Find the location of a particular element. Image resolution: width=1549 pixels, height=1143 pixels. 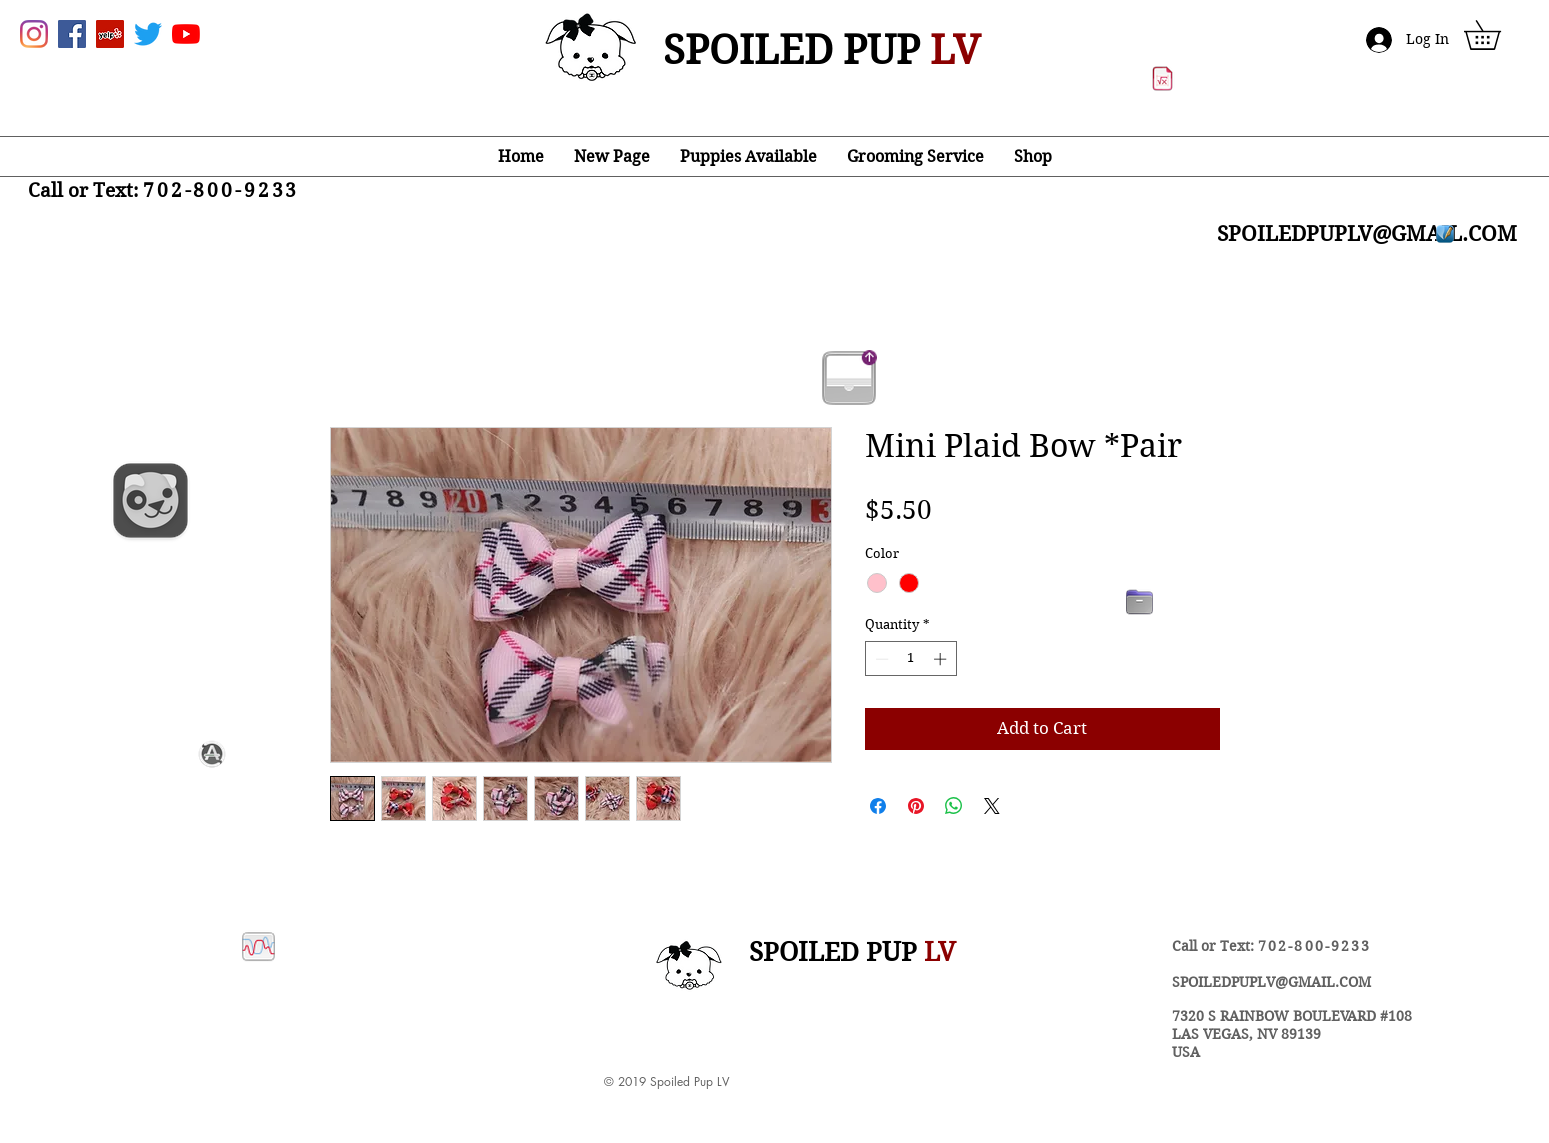

sync mail between outbox and inbox is located at coordinates (849, 378).